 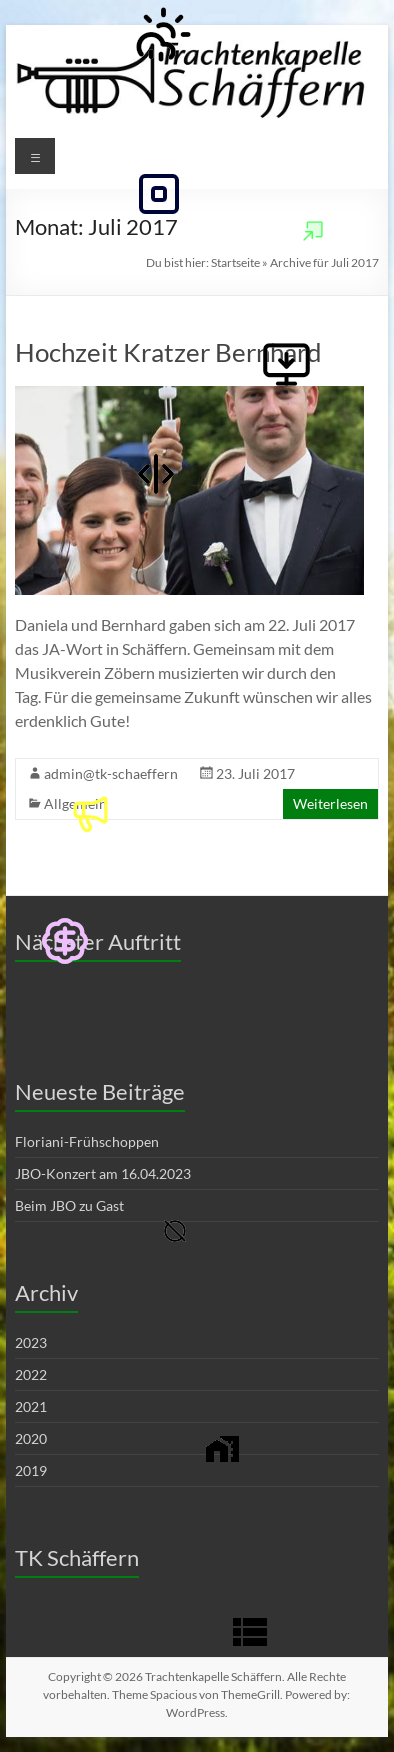 What do you see at coordinates (286, 364) in the screenshot?
I see `download to computer` at bounding box center [286, 364].